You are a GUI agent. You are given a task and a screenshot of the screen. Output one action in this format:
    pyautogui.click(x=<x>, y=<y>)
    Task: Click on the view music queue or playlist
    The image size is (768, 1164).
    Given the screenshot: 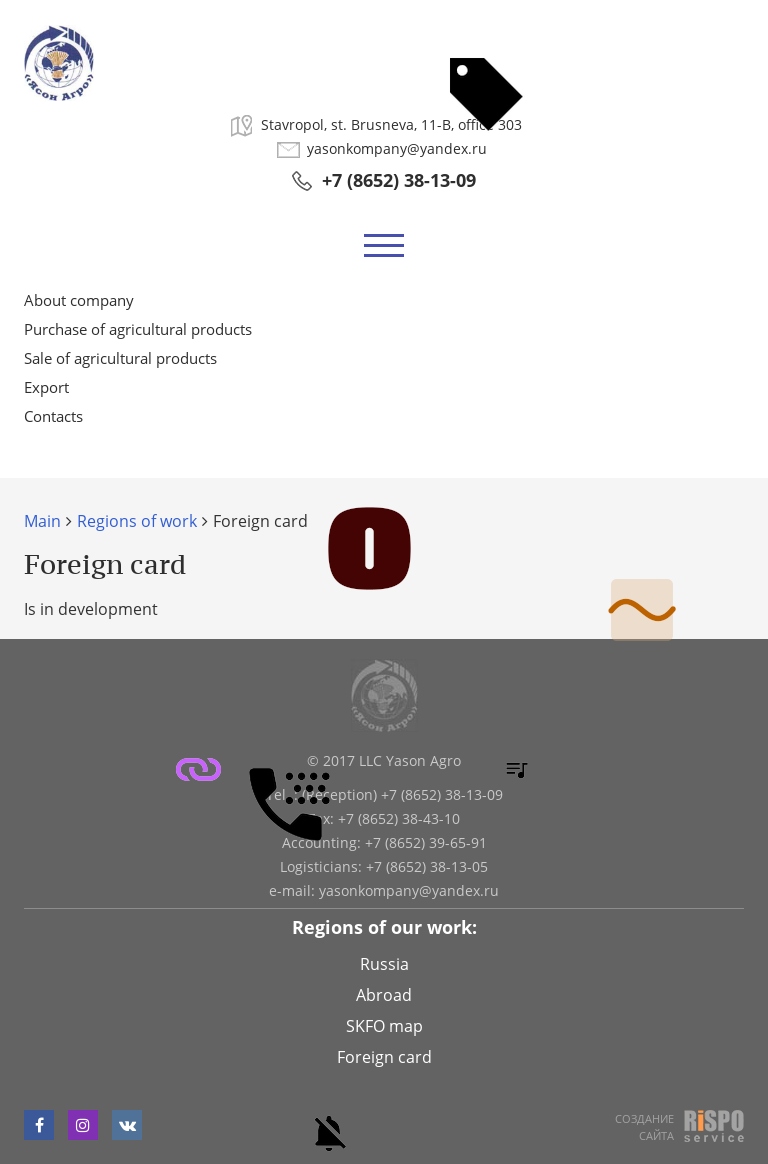 What is the action you would take?
    pyautogui.click(x=516, y=769)
    